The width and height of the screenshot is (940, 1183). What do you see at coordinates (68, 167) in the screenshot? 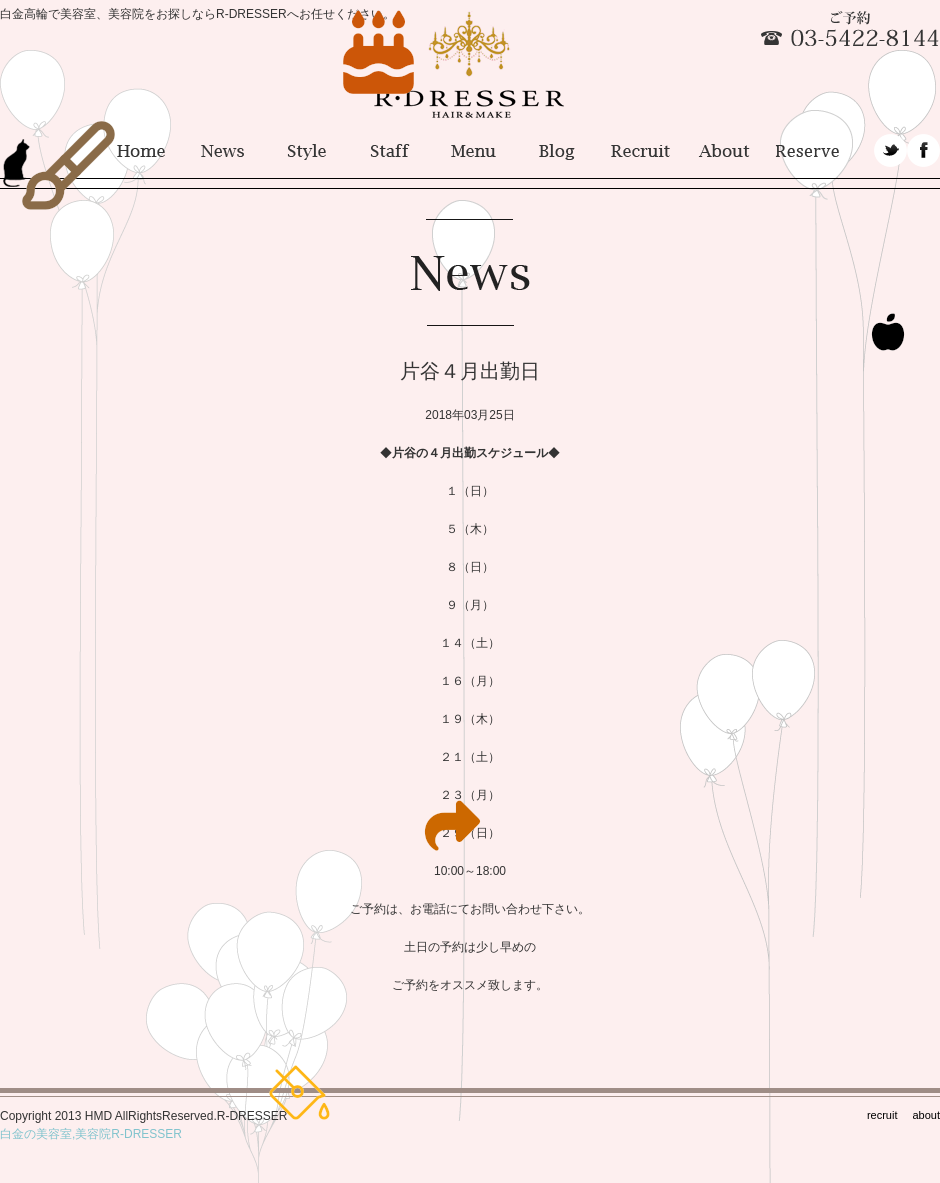
I see `access drawing or painting tools` at bounding box center [68, 167].